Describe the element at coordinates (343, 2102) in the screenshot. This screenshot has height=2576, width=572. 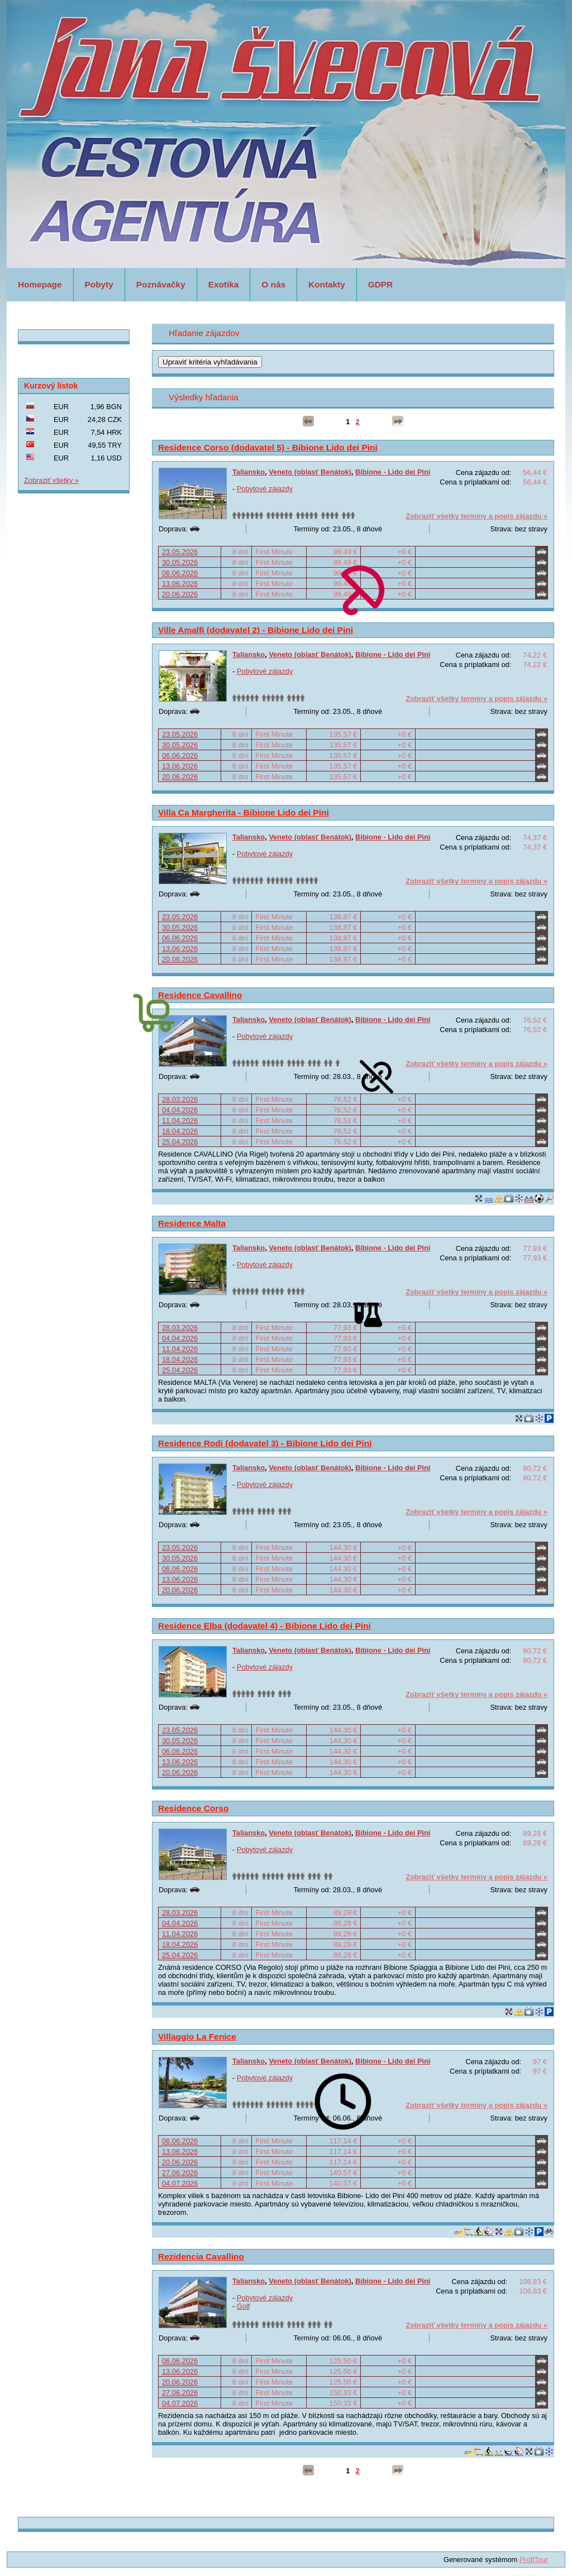
I see `view time or clock settings` at that location.